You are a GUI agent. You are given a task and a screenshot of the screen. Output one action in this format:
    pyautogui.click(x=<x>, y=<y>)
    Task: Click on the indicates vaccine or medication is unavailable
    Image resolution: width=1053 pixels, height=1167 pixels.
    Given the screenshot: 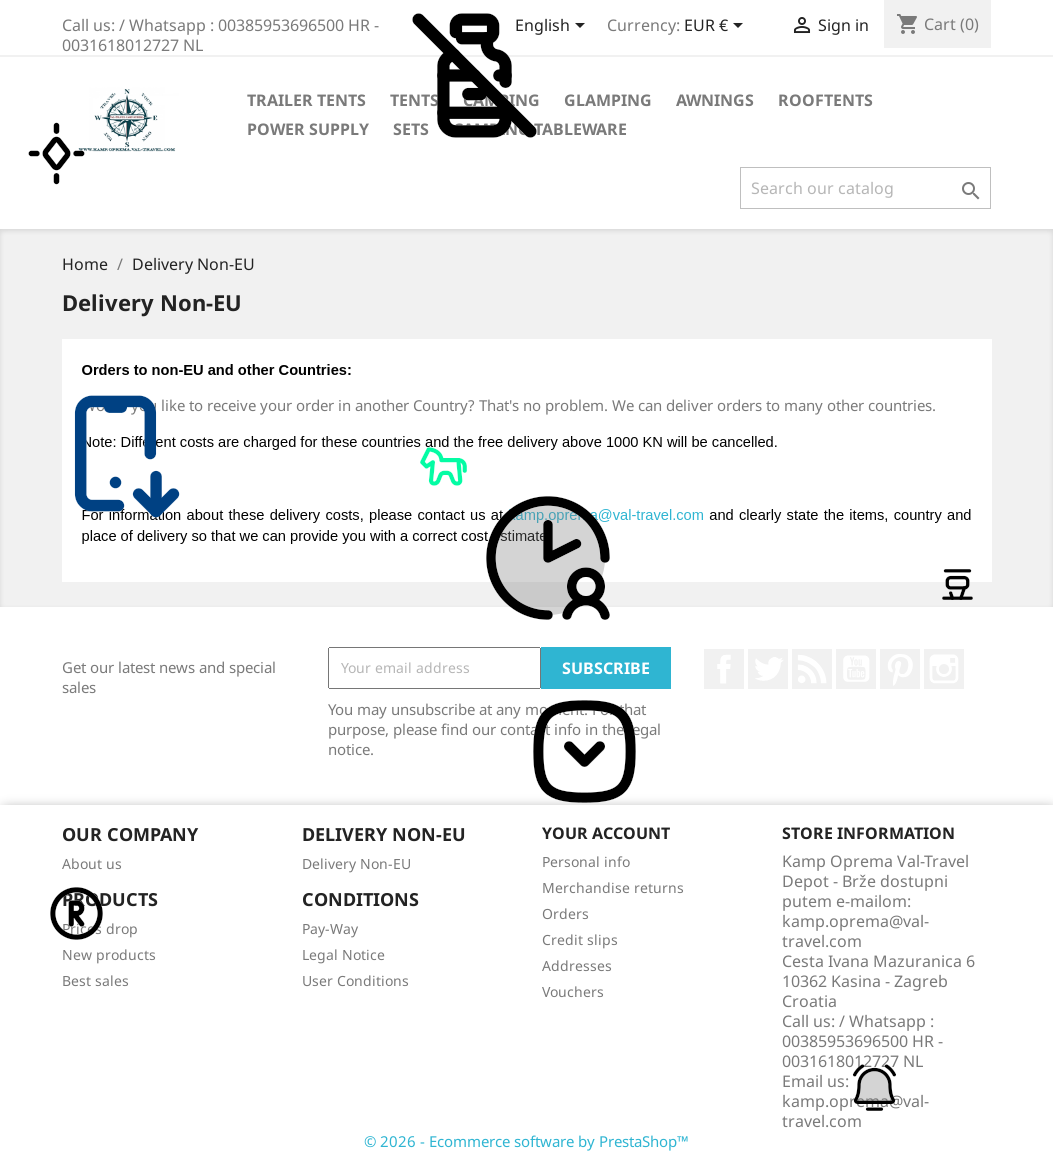 What is the action you would take?
    pyautogui.click(x=474, y=75)
    